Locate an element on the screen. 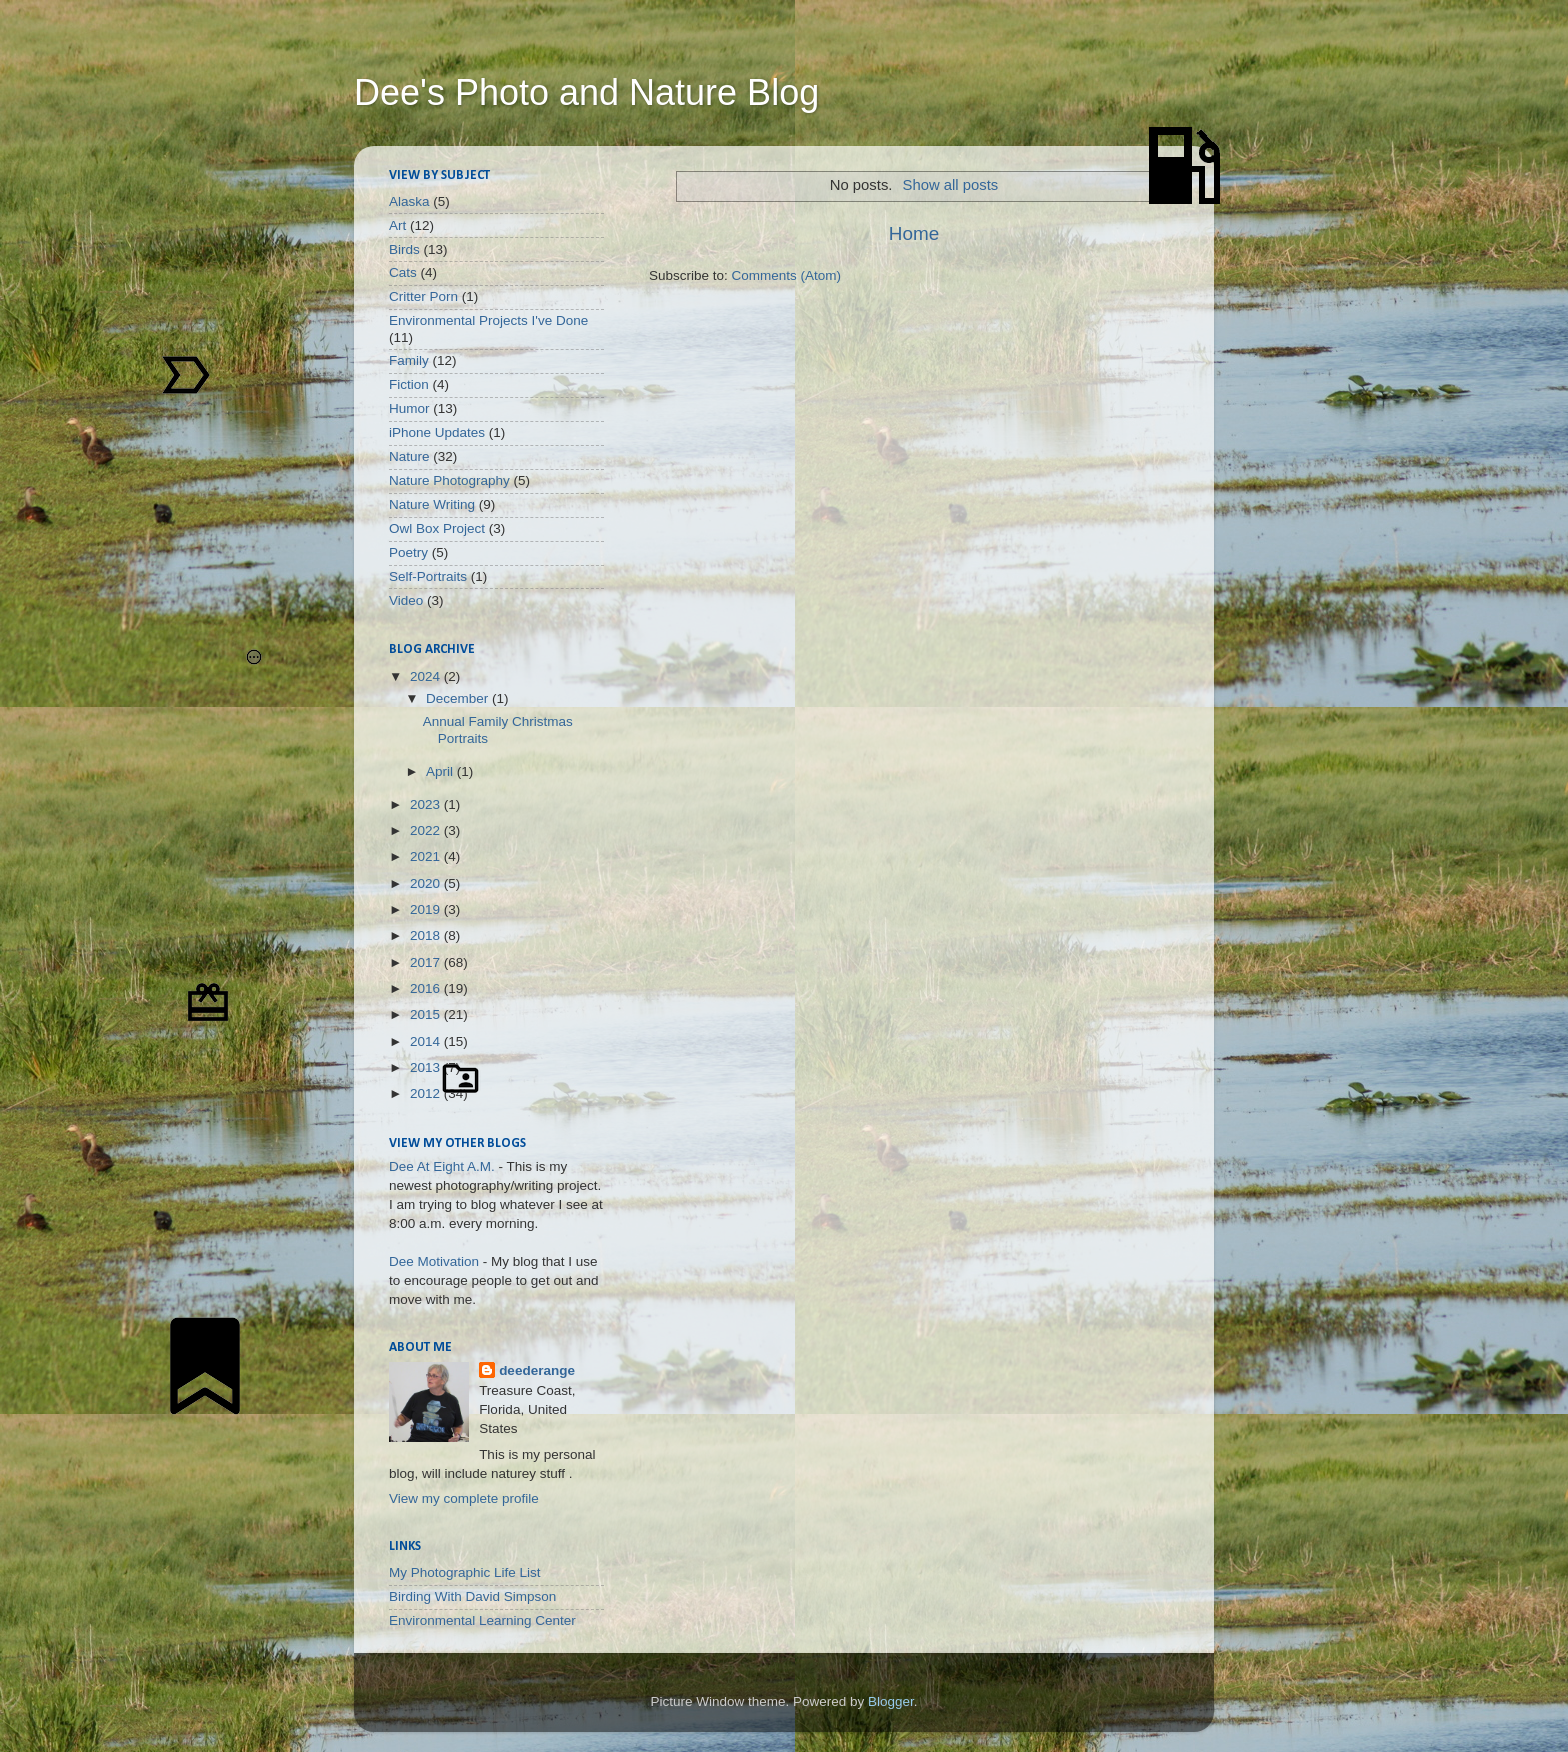 This screenshot has width=1568, height=1752. save this item for later is located at coordinates (205, 1364).